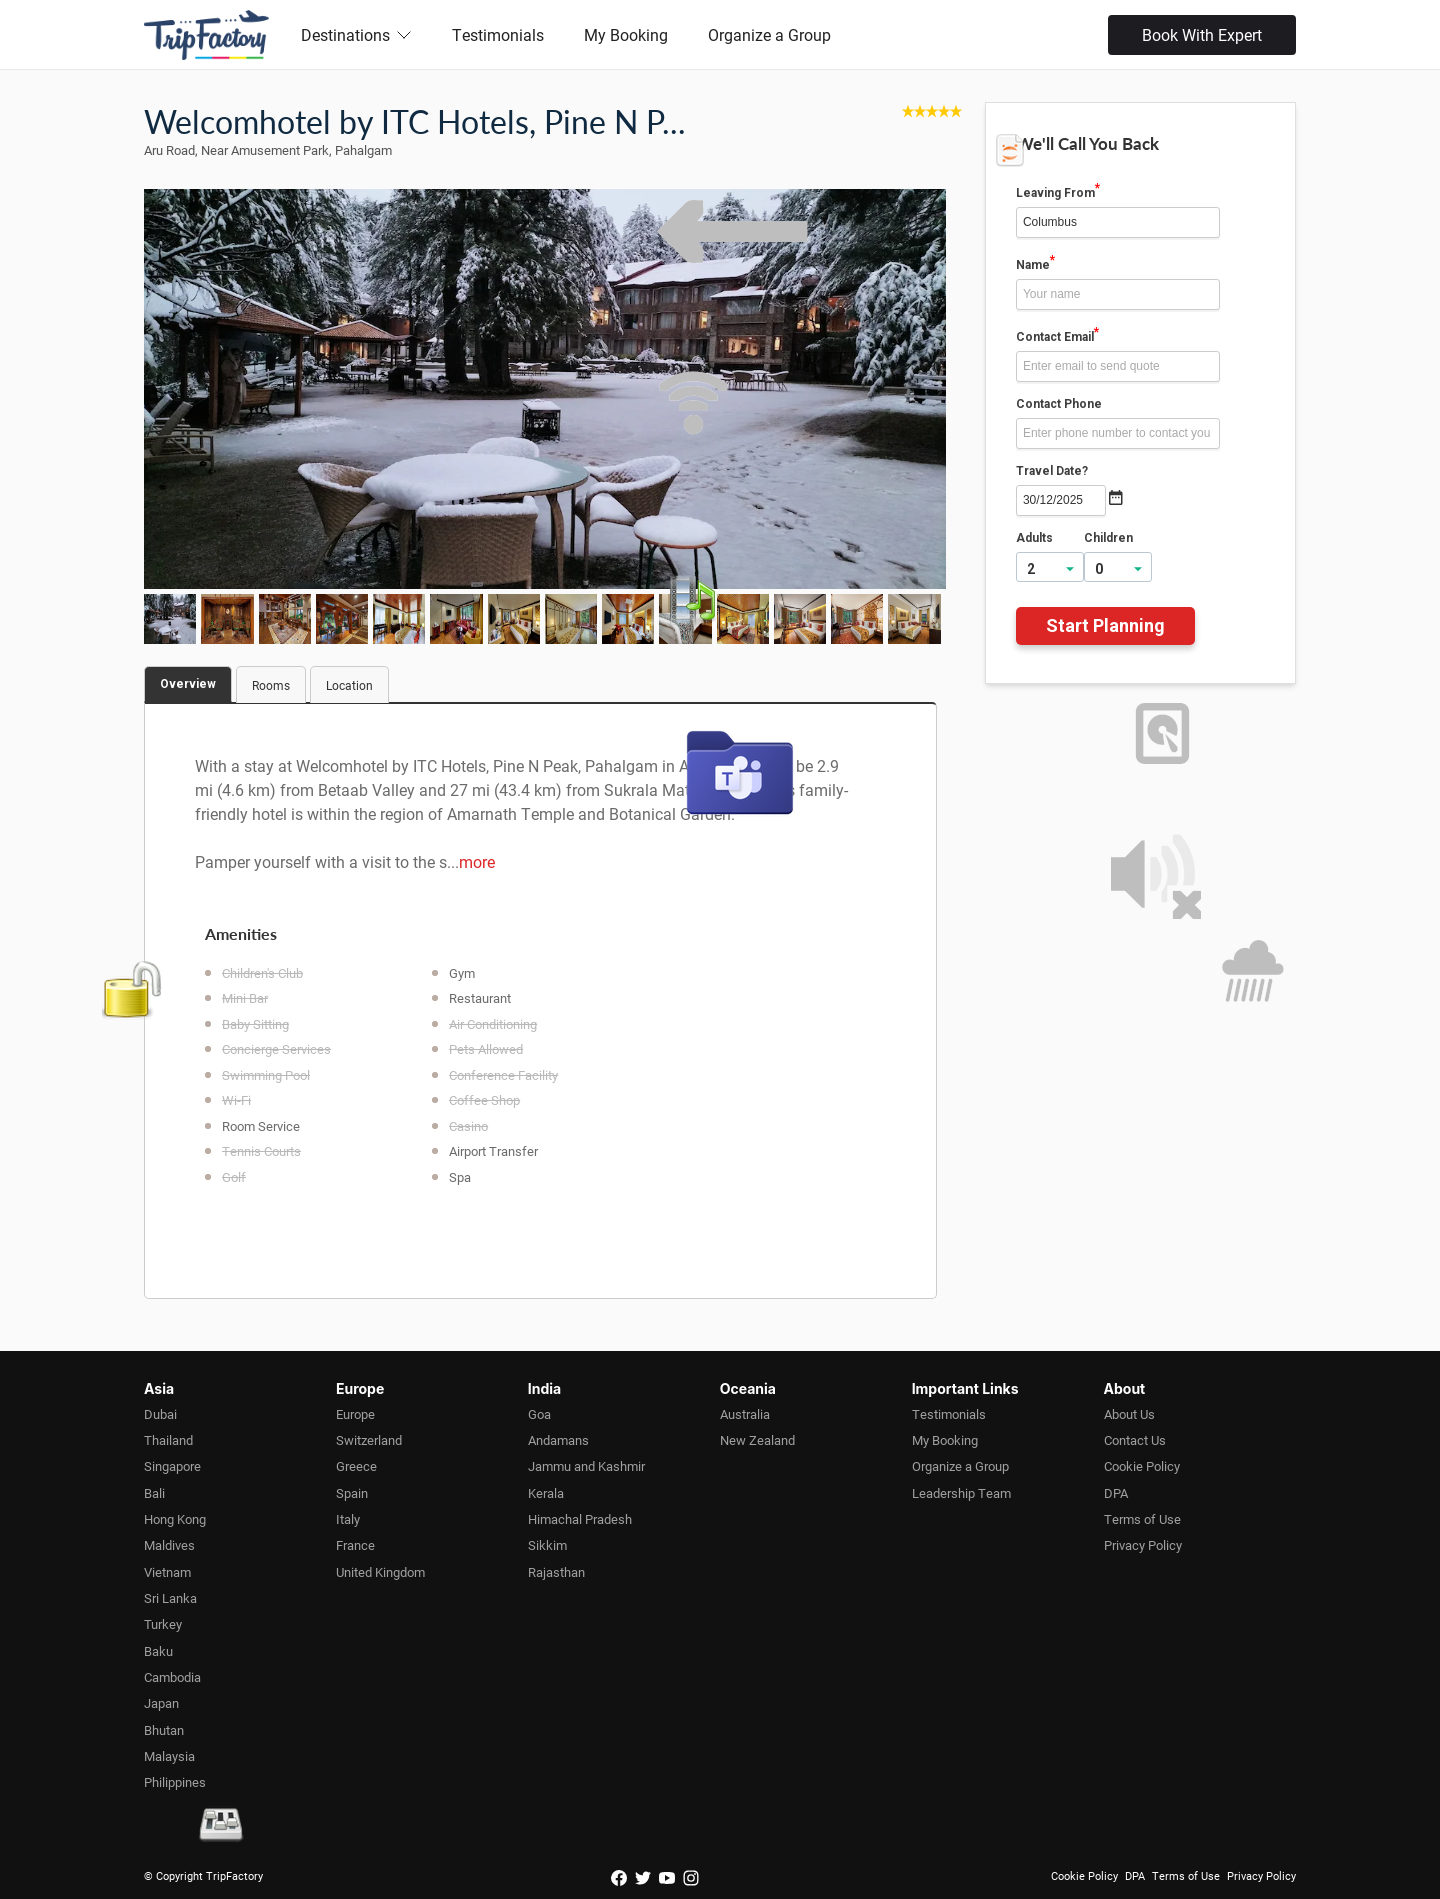  What do you see at coordinates (1010, 150) in the screenshot?
I see `open a jupyter notebook file` at bounding box center [1010, 150].